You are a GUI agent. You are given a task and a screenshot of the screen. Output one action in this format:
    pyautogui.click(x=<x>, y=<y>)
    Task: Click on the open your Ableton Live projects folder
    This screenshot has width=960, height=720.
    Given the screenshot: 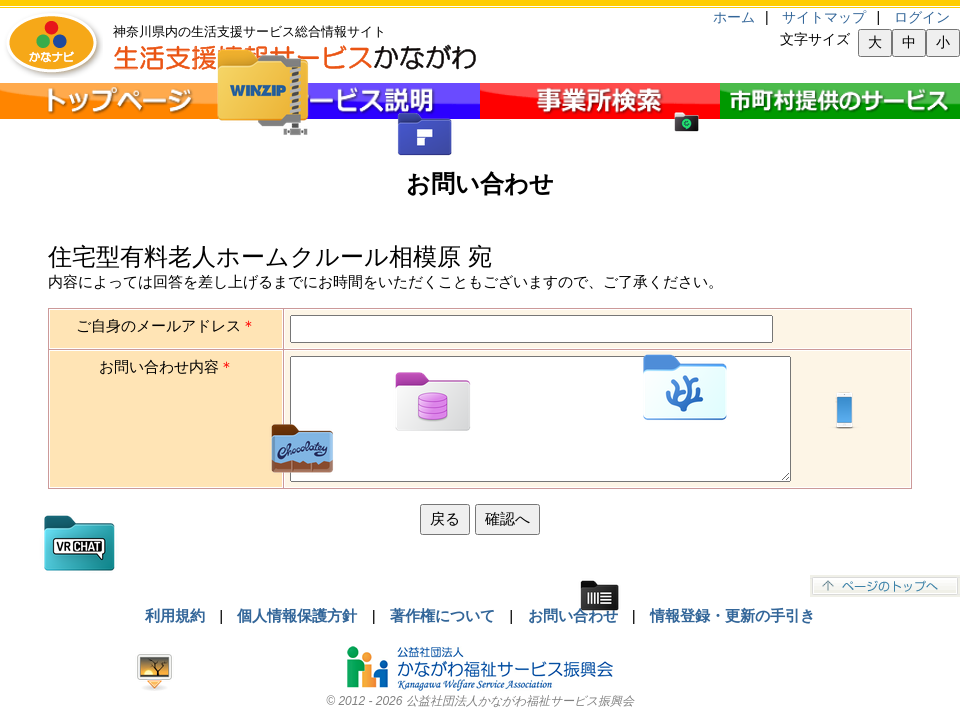 What is the action you would take?
    pyautogui.click(x=599, y=596)
    